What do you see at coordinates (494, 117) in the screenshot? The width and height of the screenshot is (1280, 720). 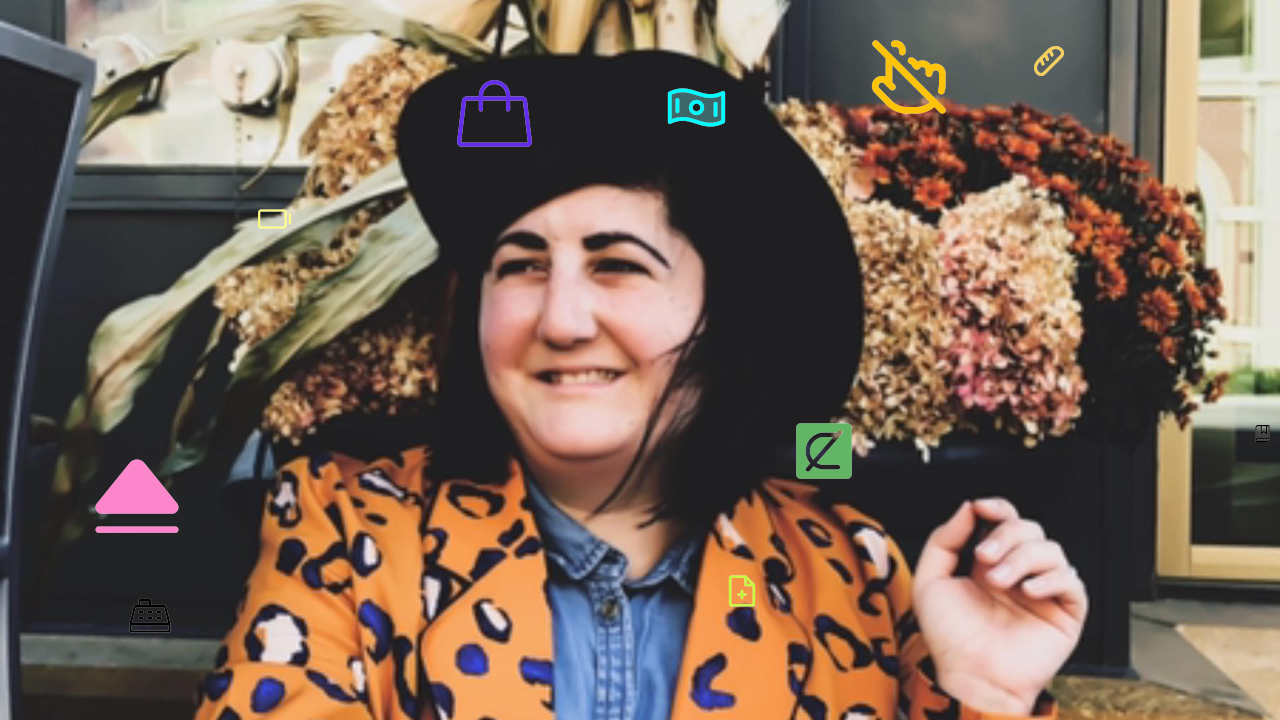 I see `access shopping bag or cart` at bounding box center [494, 117].